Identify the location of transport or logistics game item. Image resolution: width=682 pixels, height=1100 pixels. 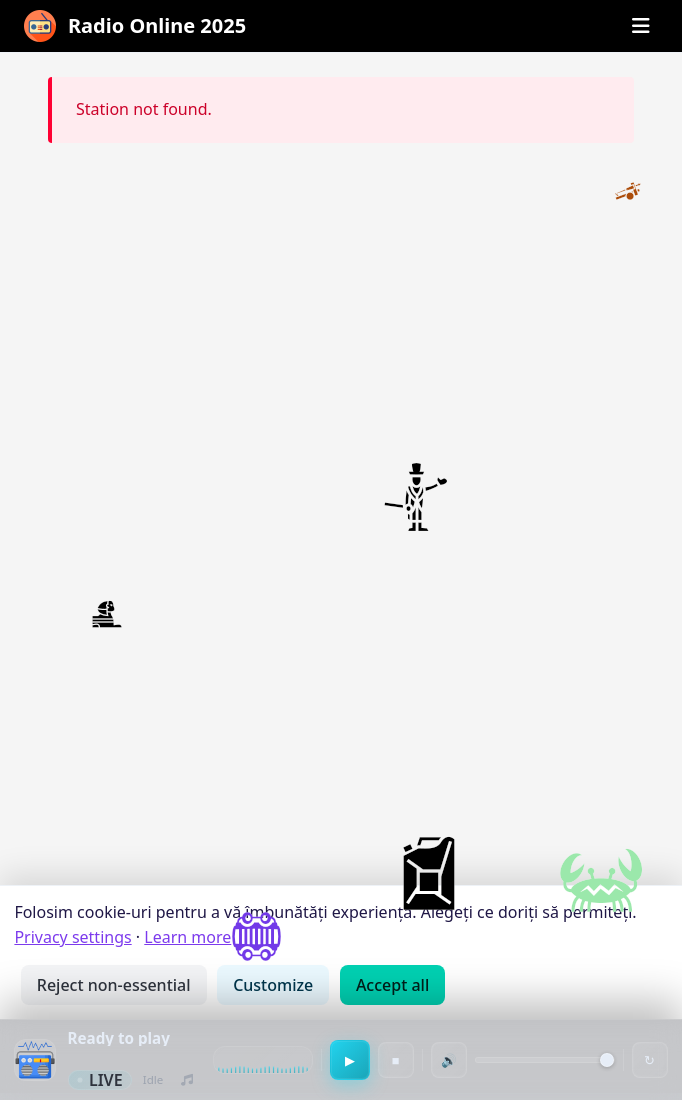
(256, 936).